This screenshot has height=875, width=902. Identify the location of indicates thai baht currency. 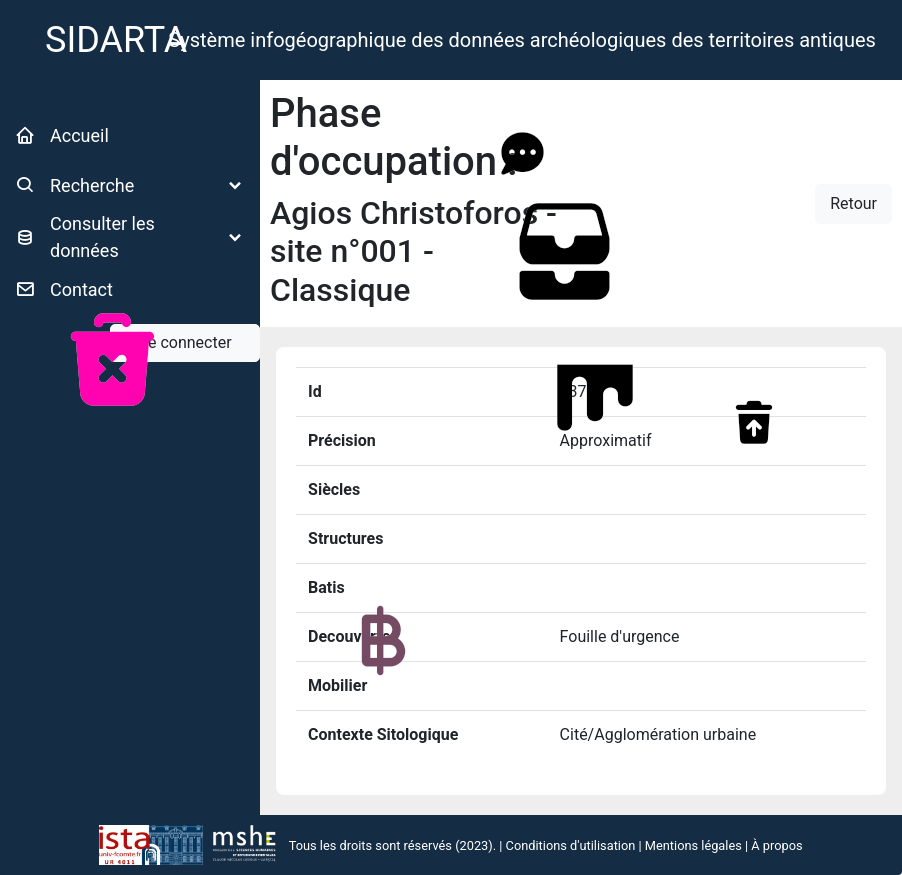
(383, 640).